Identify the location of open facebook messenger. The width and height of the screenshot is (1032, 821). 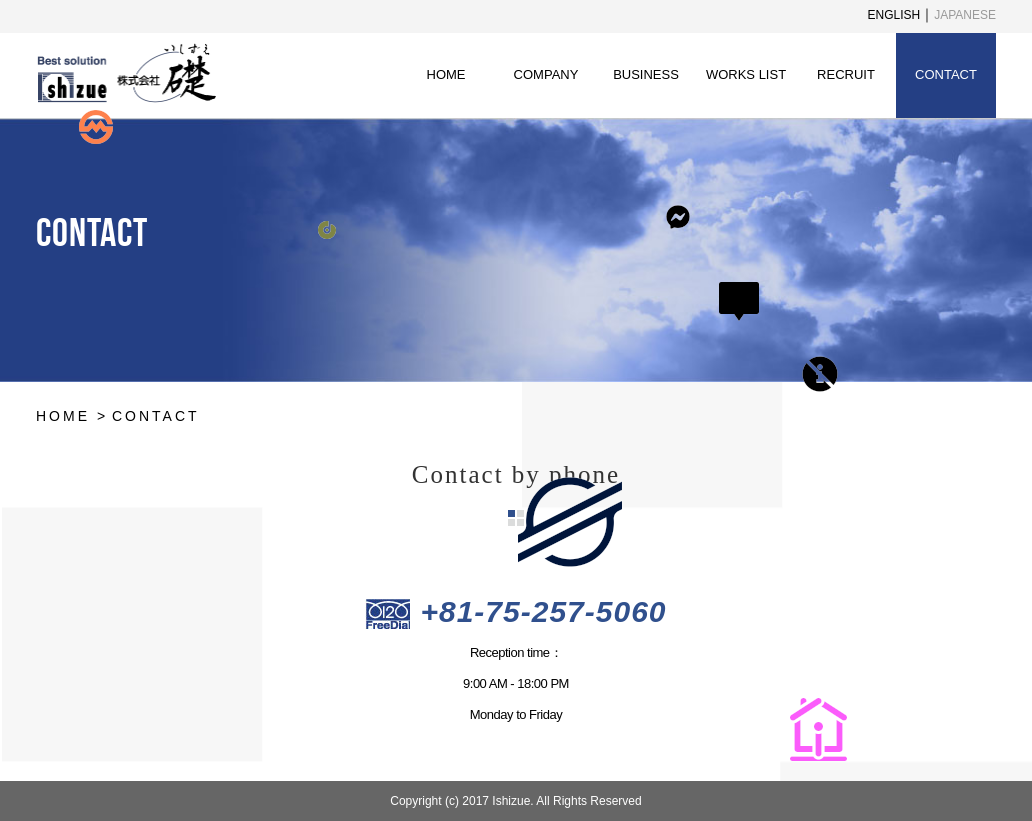
(678, 217).